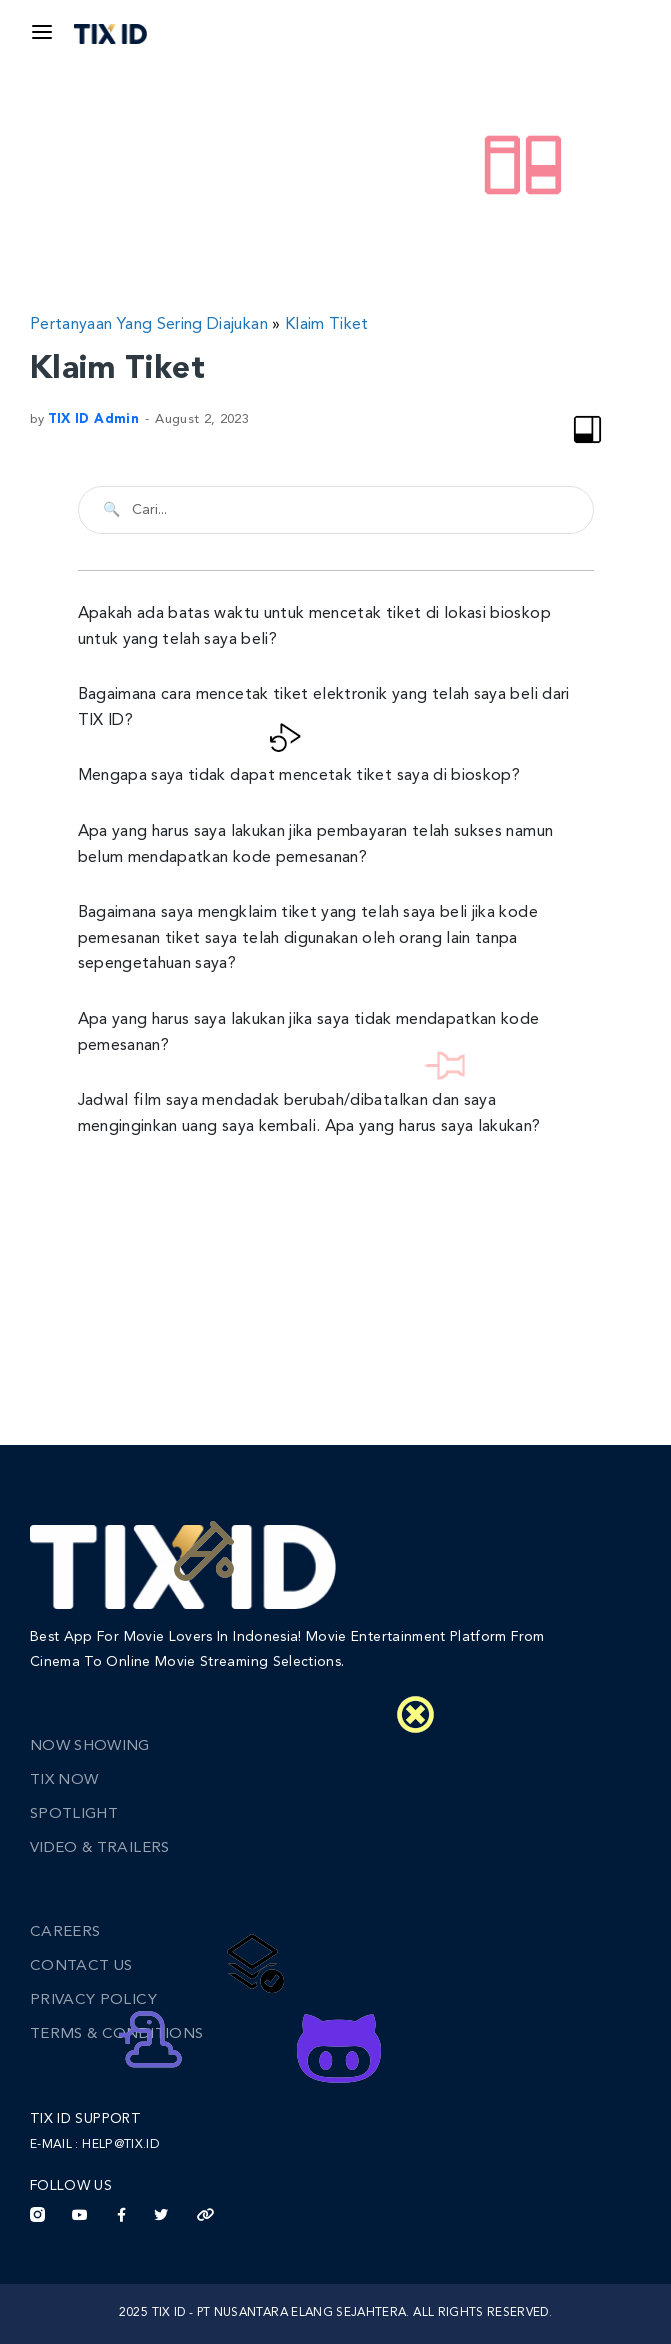 This screenshot has width=671, height=2344. Describe the element at coordinates (446, 1064) in the screenshot. I see `pin an item to keep it visible` at that location.